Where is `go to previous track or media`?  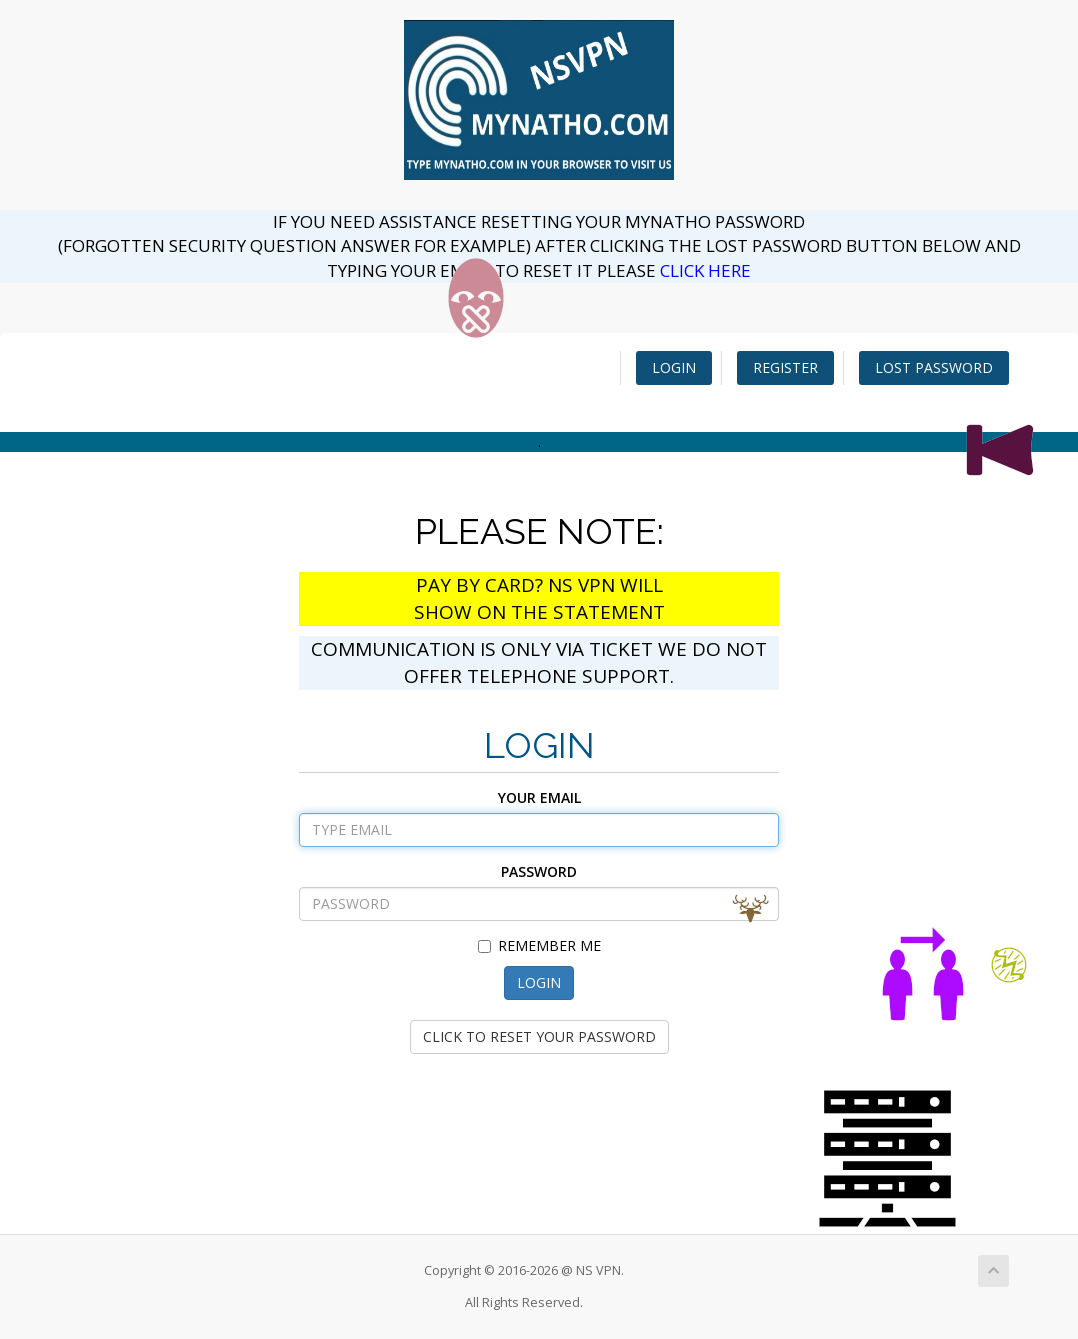 go to previous track or media is located at coordinates (1000, 450).